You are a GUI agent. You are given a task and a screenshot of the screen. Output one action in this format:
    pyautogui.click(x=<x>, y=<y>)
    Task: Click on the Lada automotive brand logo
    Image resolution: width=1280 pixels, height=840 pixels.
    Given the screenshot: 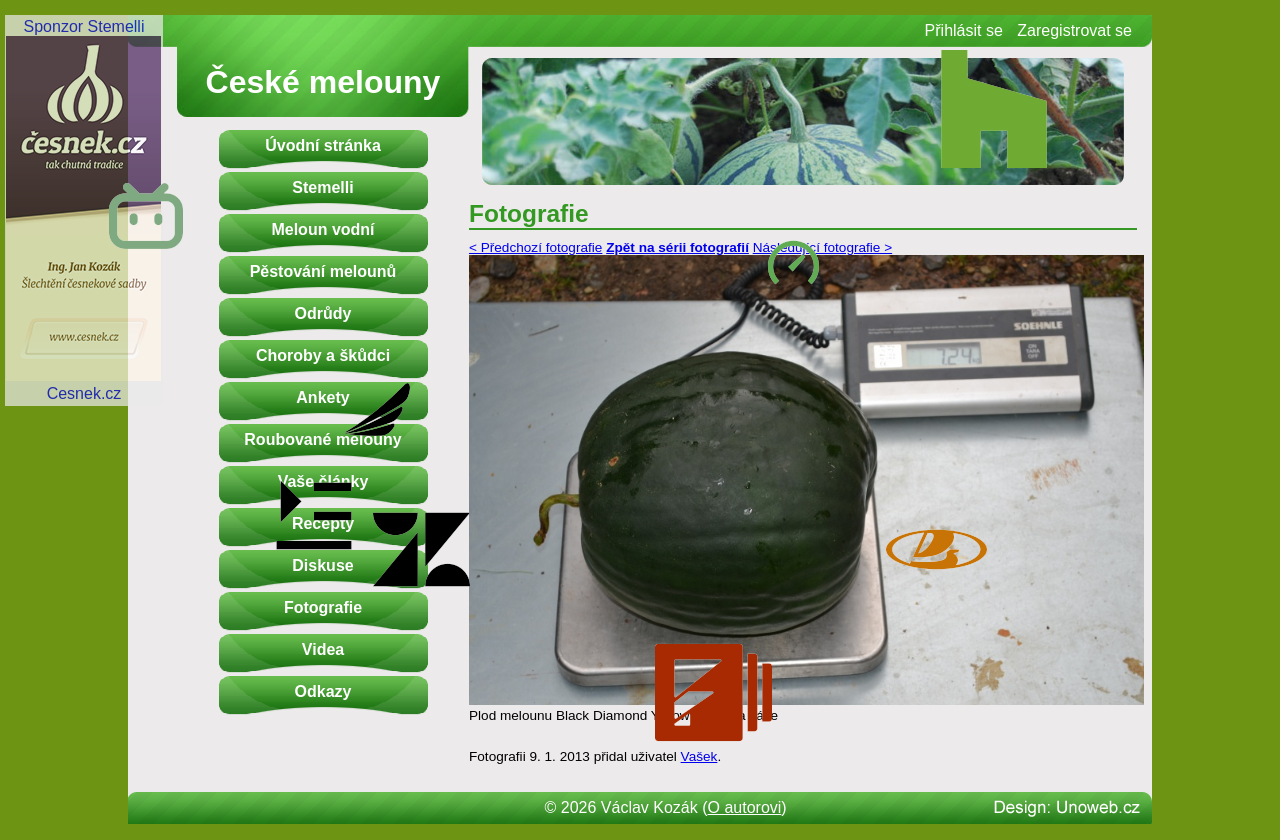 What is the action you would take?
    pyautogui.click(x=936, y=549)
    